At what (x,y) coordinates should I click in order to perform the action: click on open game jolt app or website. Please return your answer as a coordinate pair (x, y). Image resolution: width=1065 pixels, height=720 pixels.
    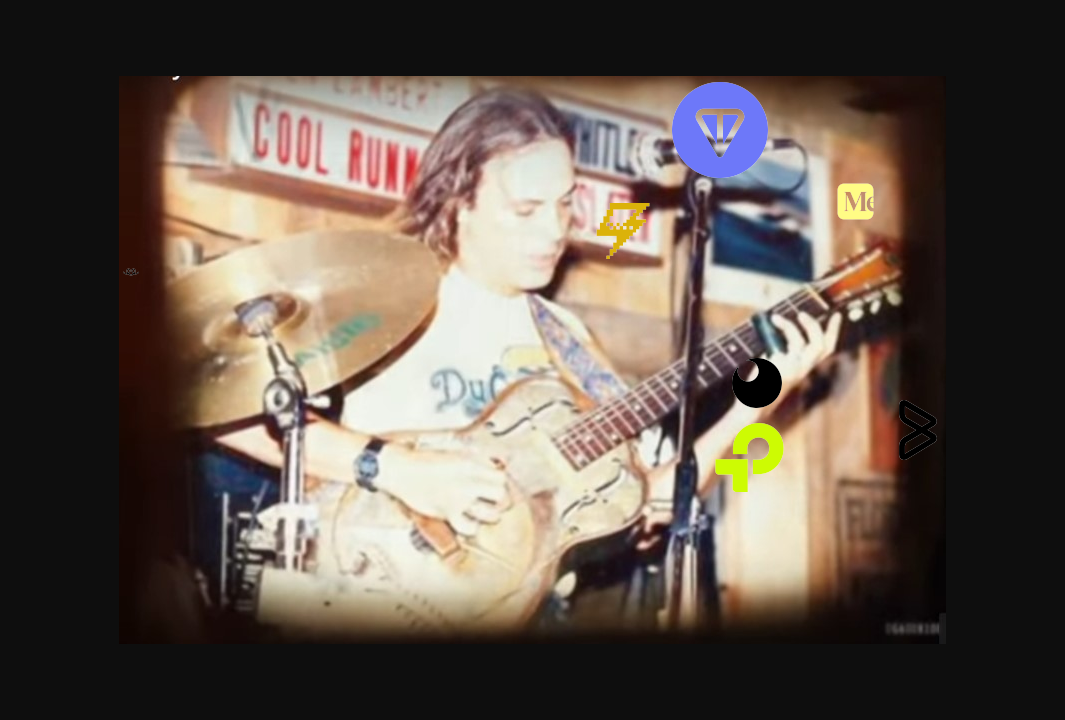
    Looking at the image, I should click on (623, 231).